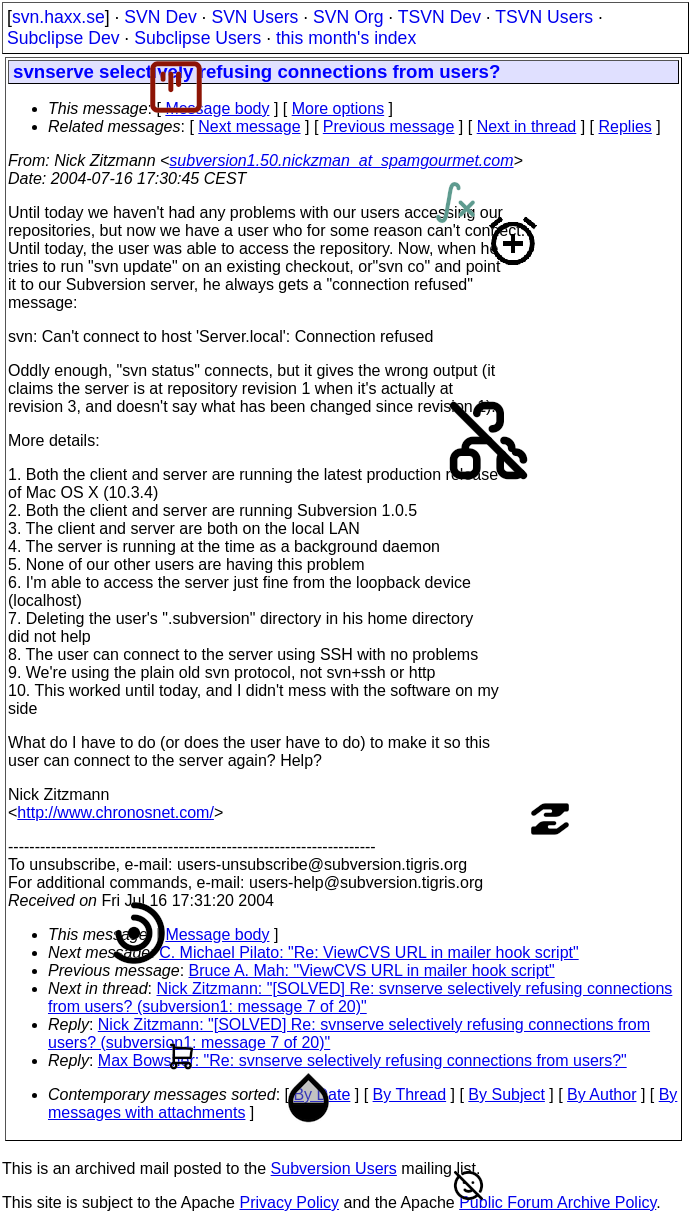  Describe the element at coordinates (550, 819) in the screenshot. I see `indicates partnership or collaboration features` at that location.